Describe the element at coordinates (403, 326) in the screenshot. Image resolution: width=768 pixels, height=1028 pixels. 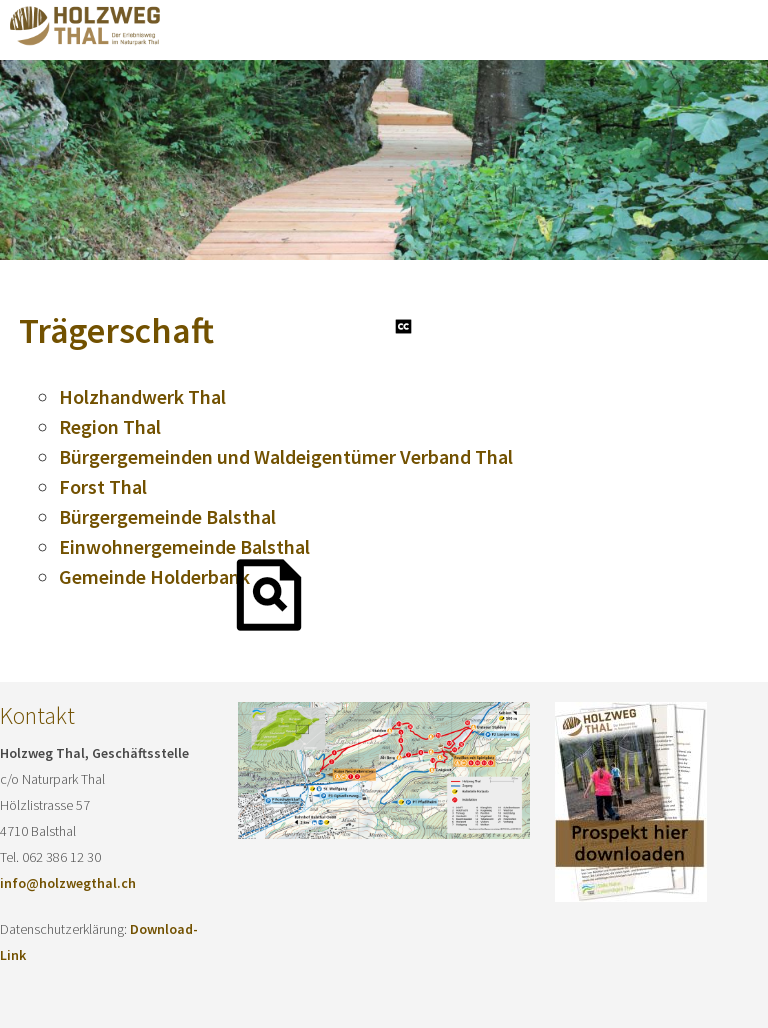
I see `enable closed captions for video content` at that location.